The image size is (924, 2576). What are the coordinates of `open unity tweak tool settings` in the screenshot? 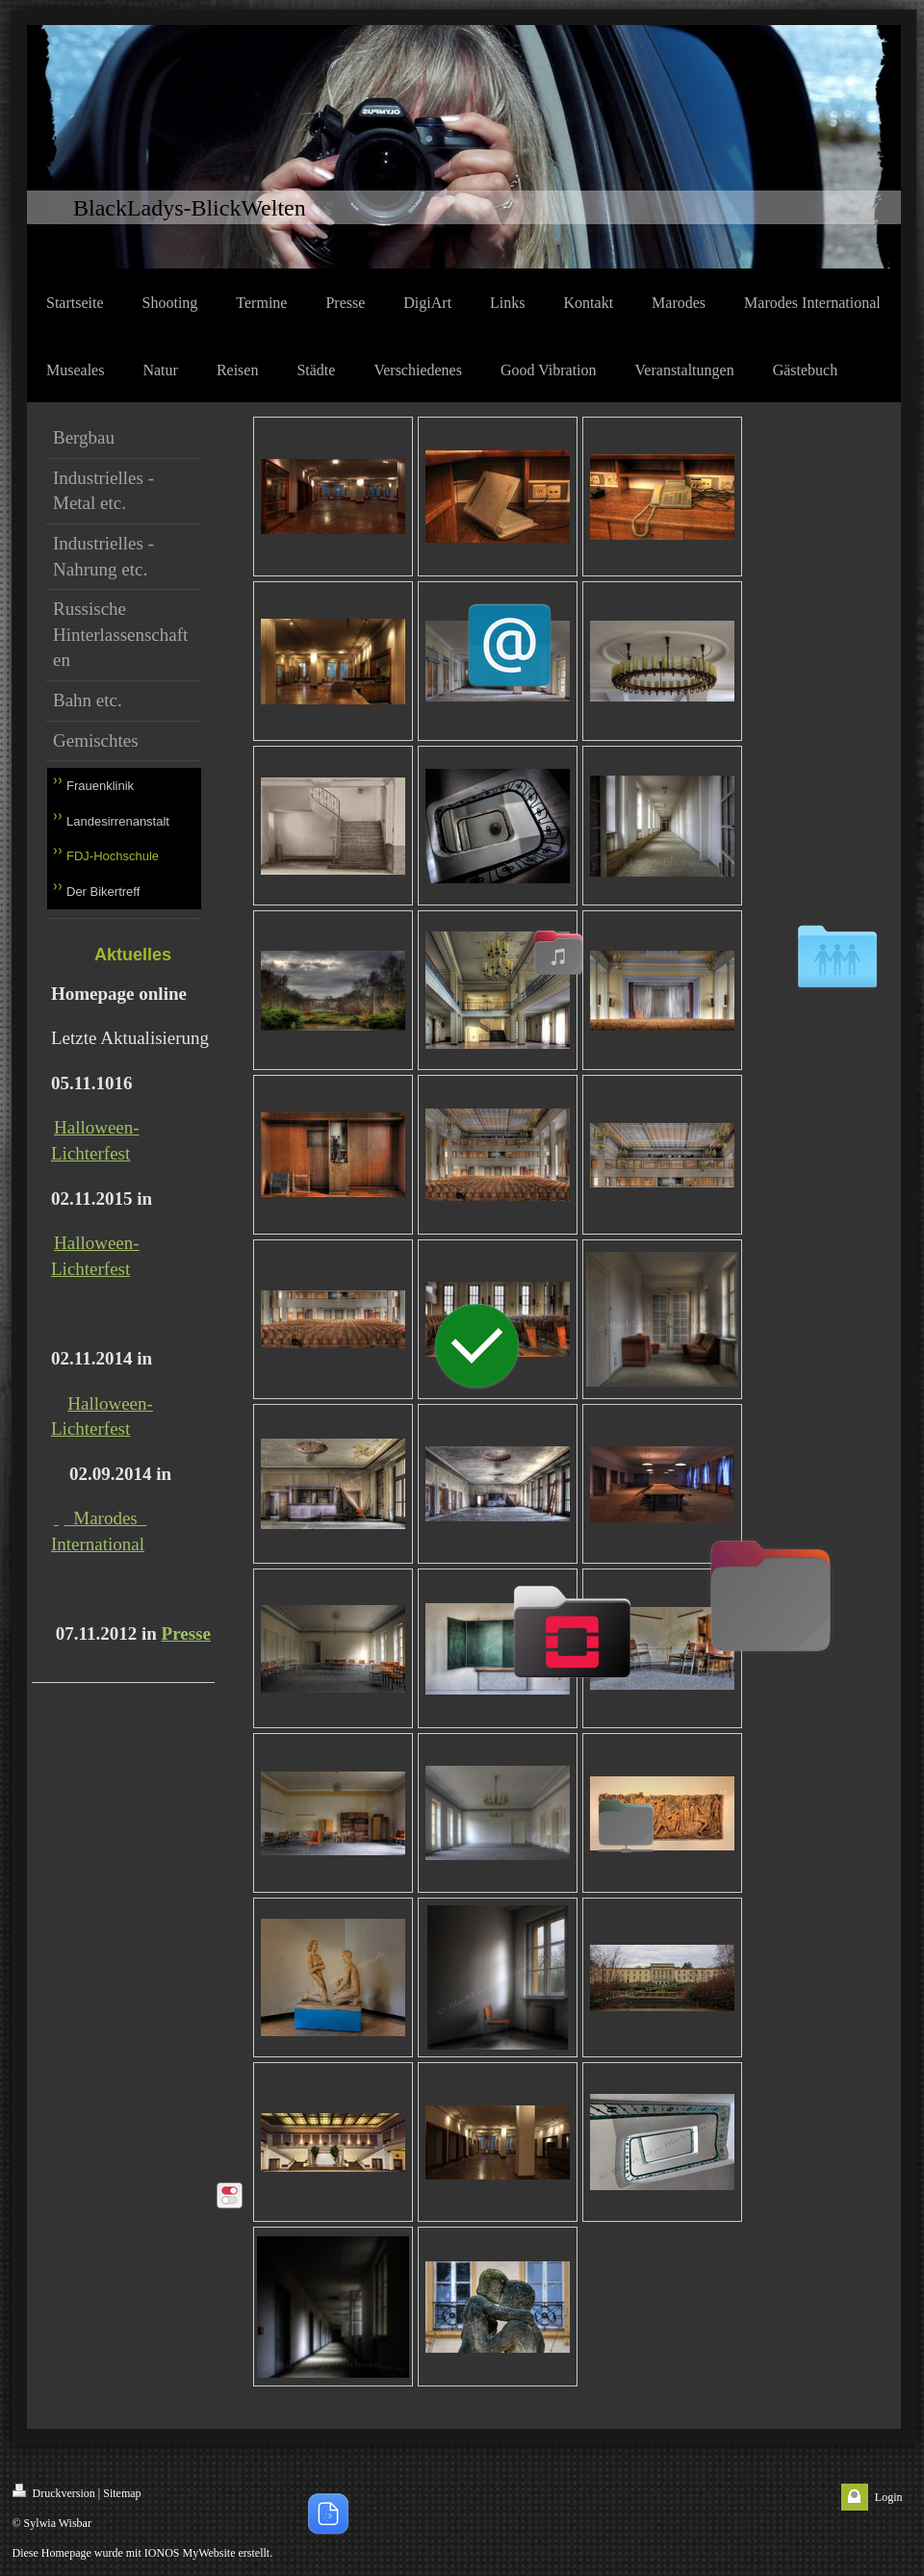 It's located at (229, 2195).